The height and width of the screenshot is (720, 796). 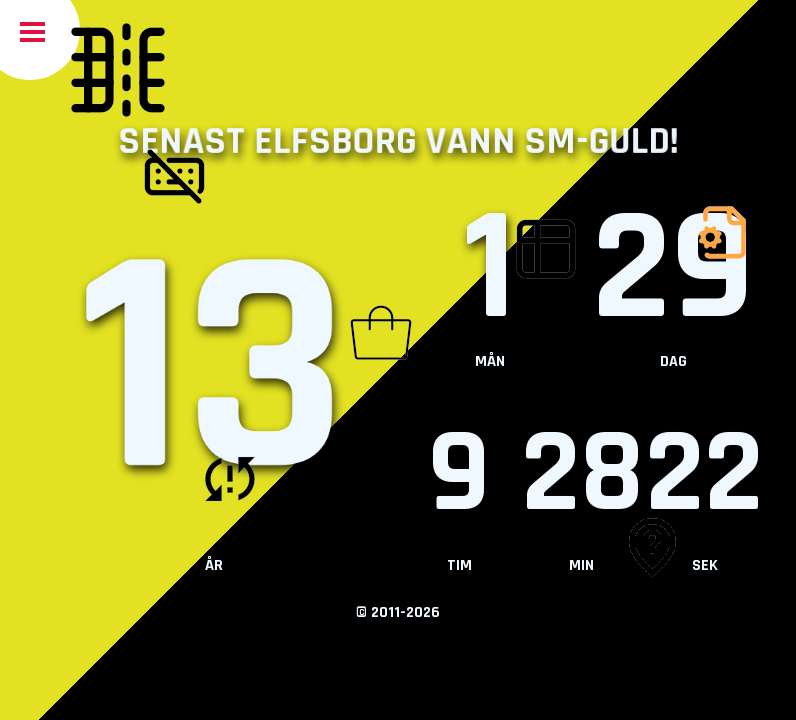 I want to click on indicates a sync error or failure, so click(x=230, y=479).